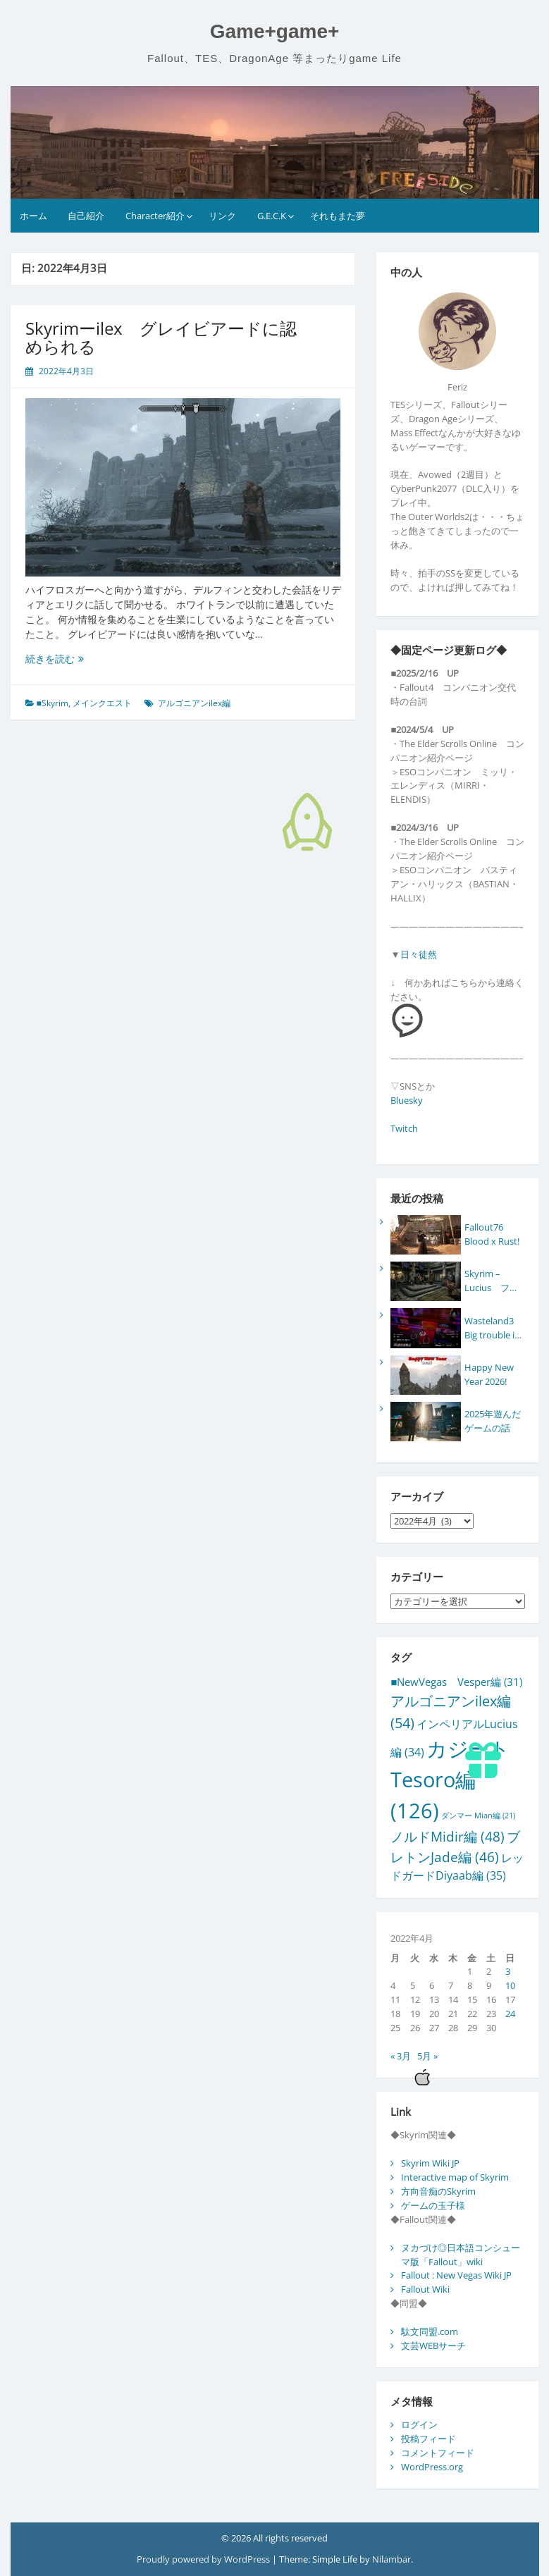 The height and width of the screenshot is (2576, 549). What do you see at coordinates (423, 2078) in the screenshot?
I see `apple company logo or branding element` at bounding box center [423, 2078].